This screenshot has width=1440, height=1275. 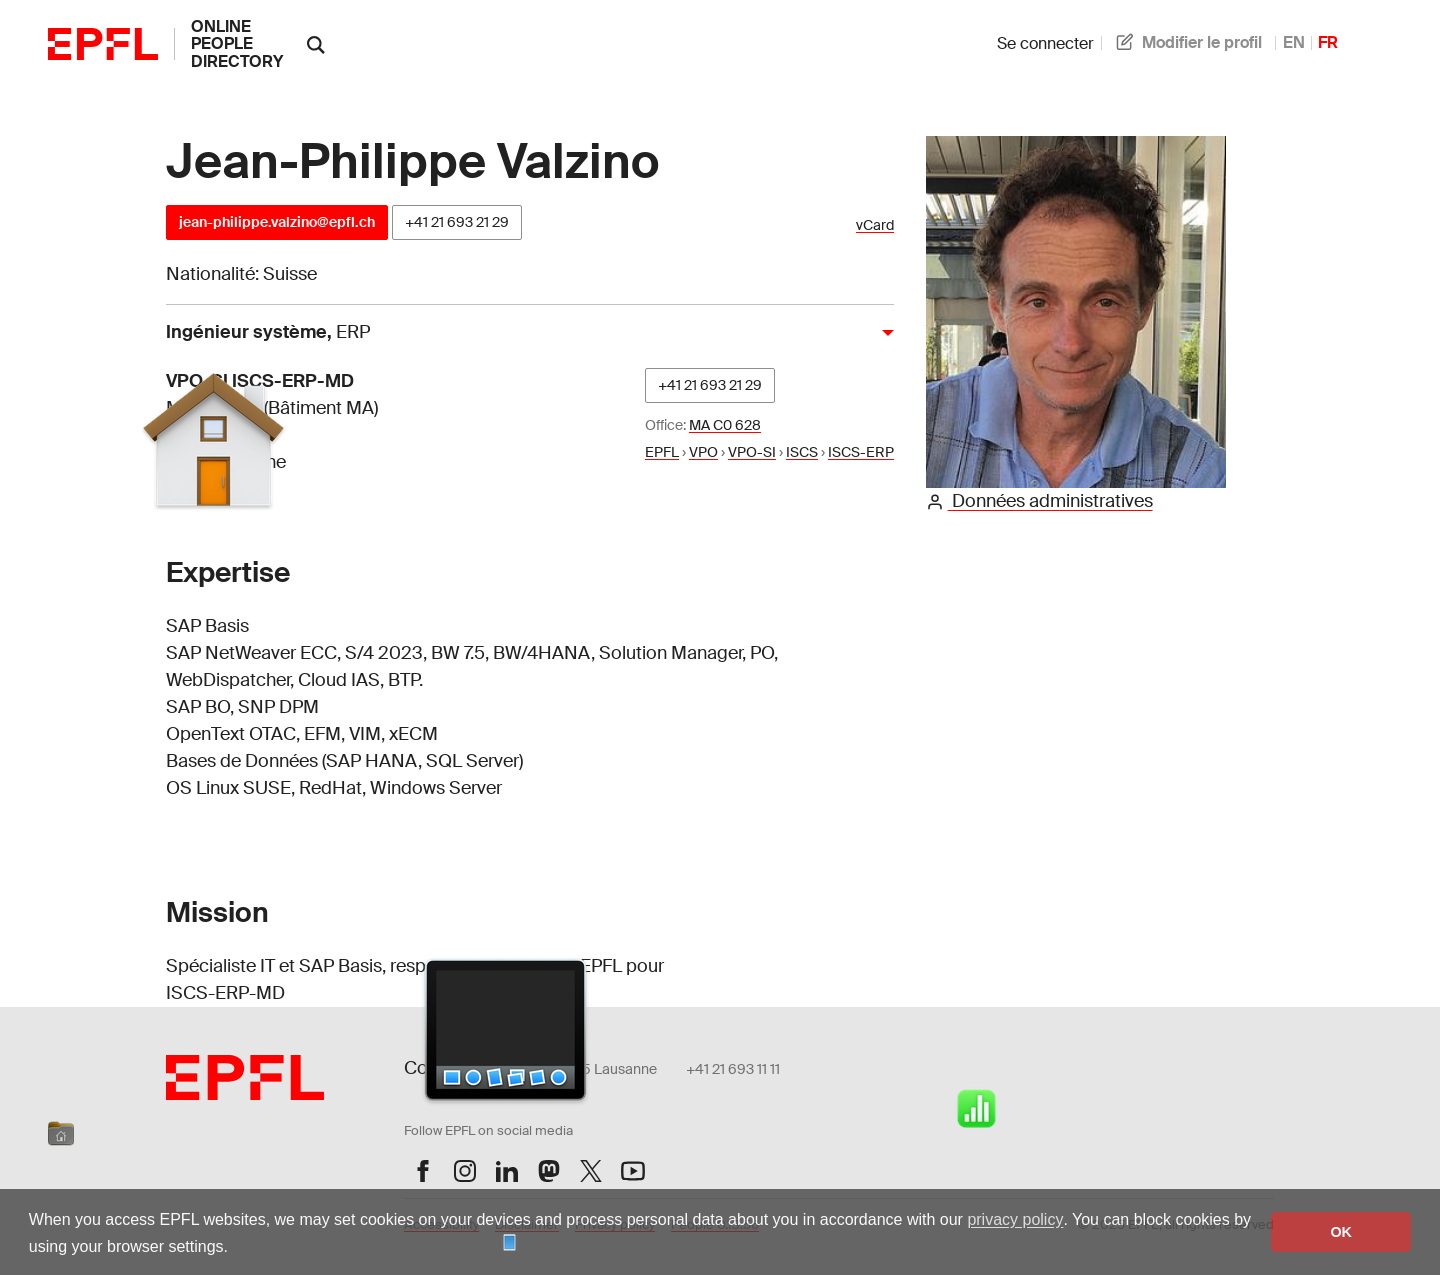 I want to click on open Numbers spreadsheet app, so click(x=976, y=1108).